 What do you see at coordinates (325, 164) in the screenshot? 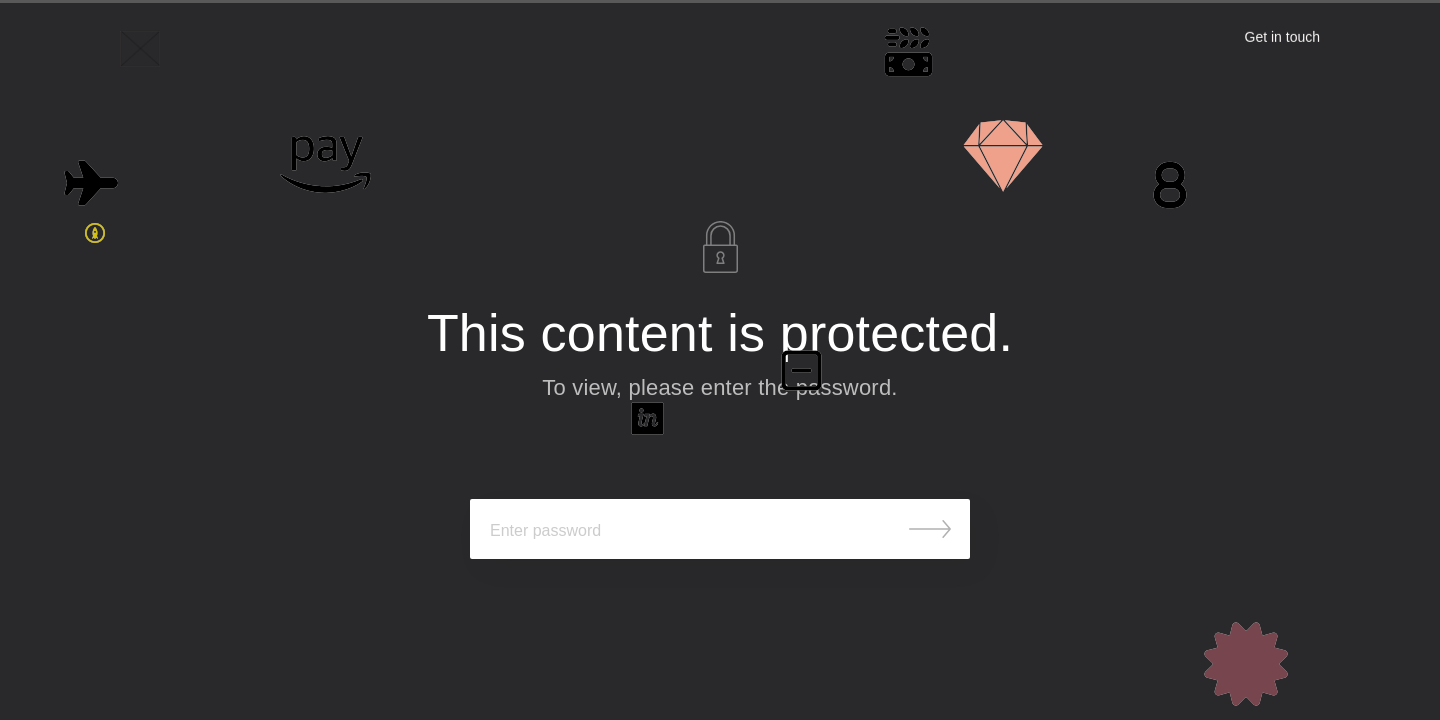
I see `pay with amazon pay` at bounding box center [325, 164].